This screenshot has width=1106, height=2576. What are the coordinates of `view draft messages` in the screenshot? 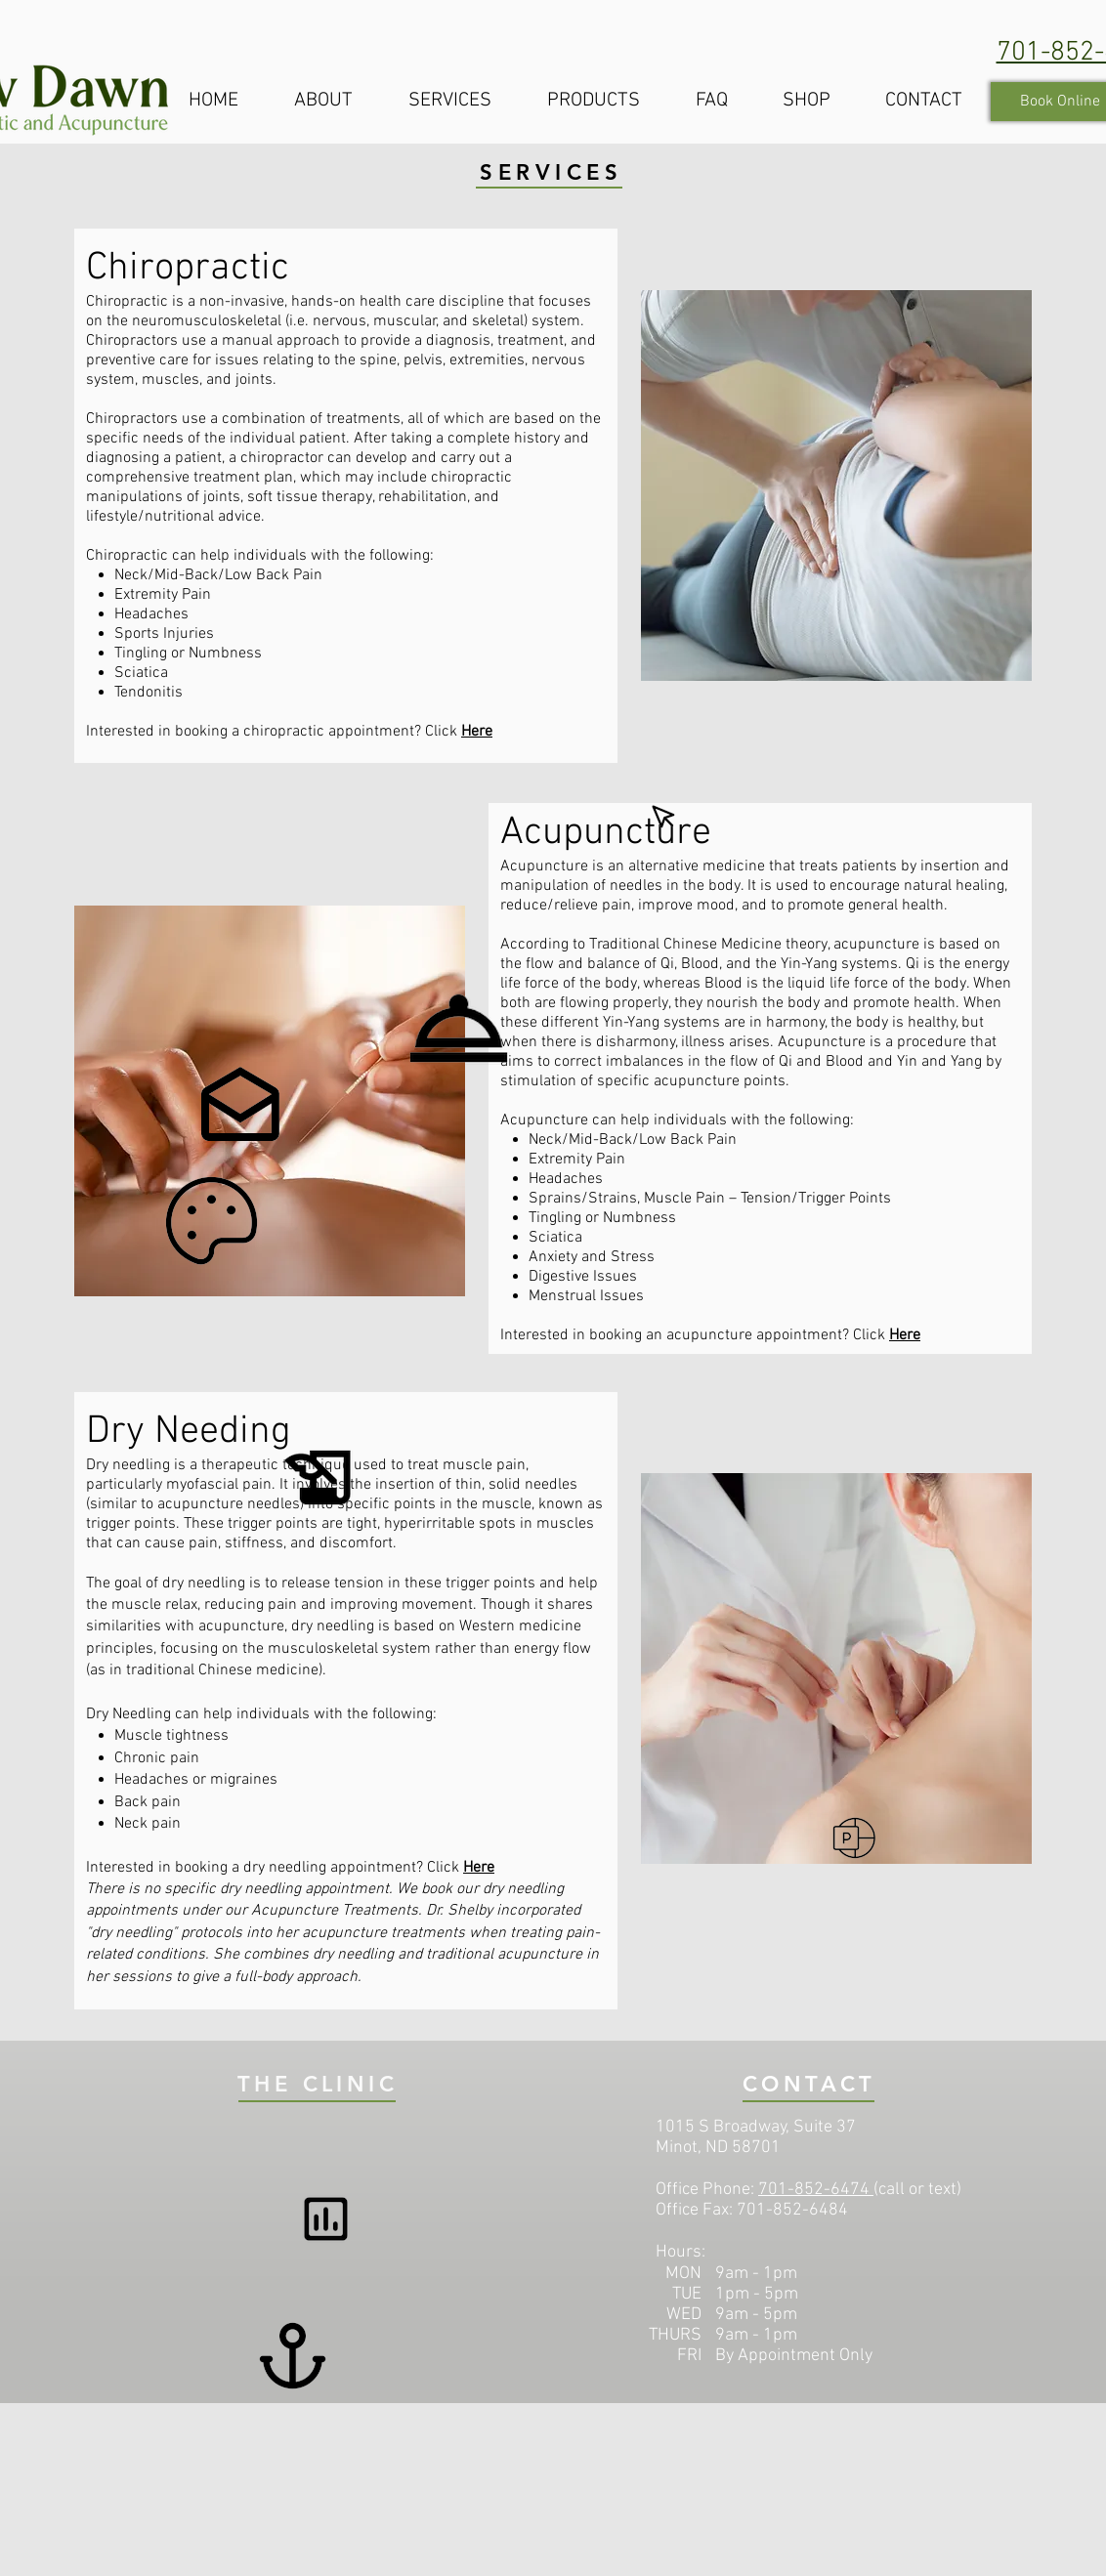 It's located at (240, 1110).